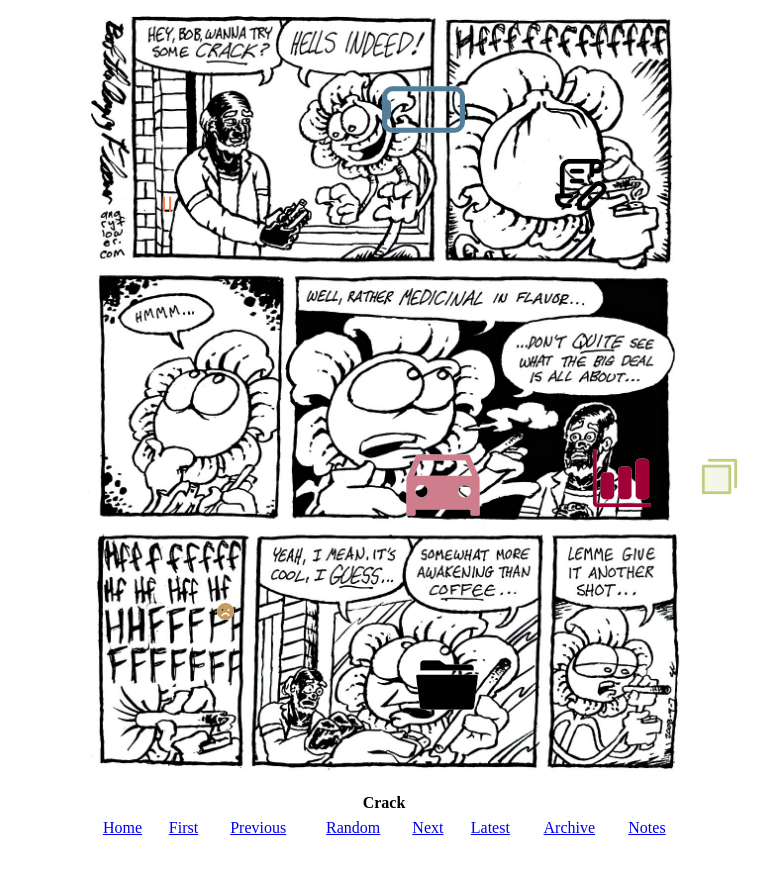 This screenshot has height=869, width=768. Describe the element at coordinates (719, 476) in the screenshot. I see `copy content to clipboard` at that location.